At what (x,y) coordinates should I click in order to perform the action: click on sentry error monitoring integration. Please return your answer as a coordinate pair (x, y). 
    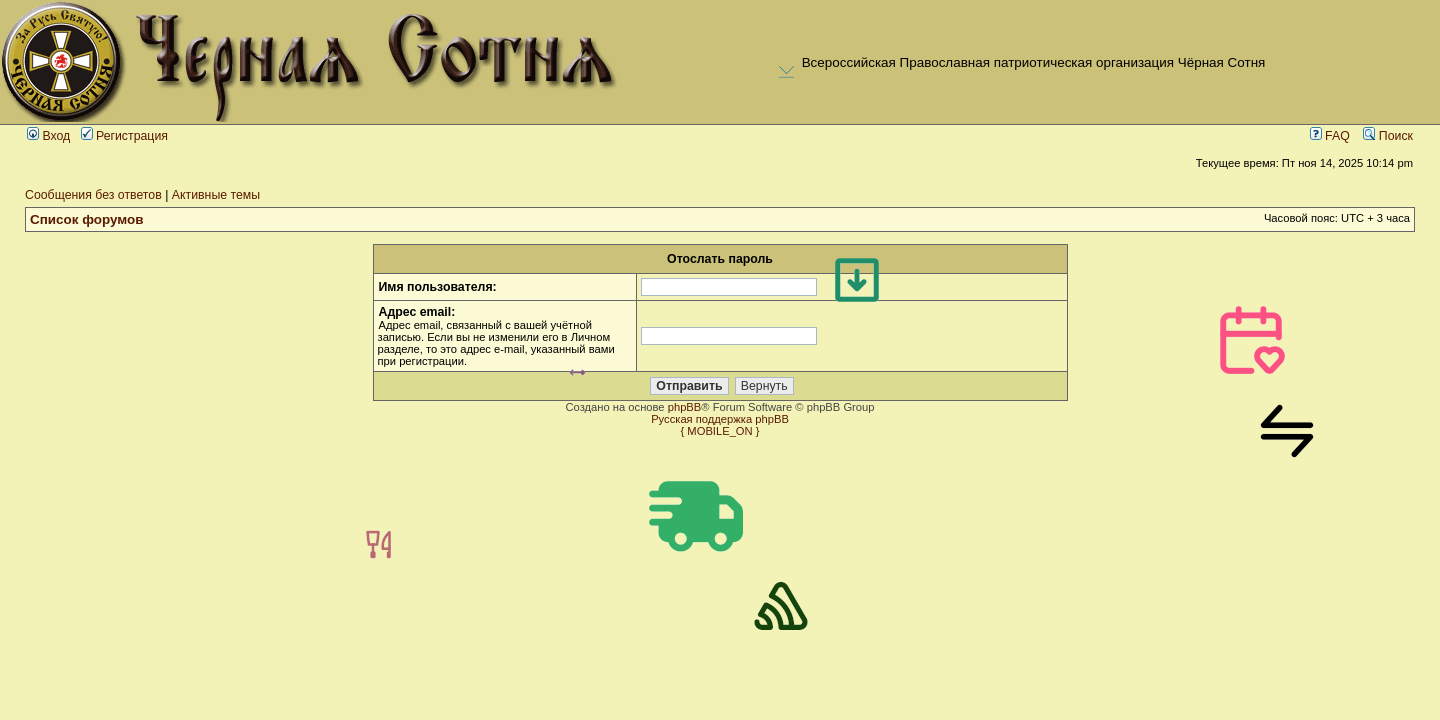
    Looking at the image, I should click on (781, 606).